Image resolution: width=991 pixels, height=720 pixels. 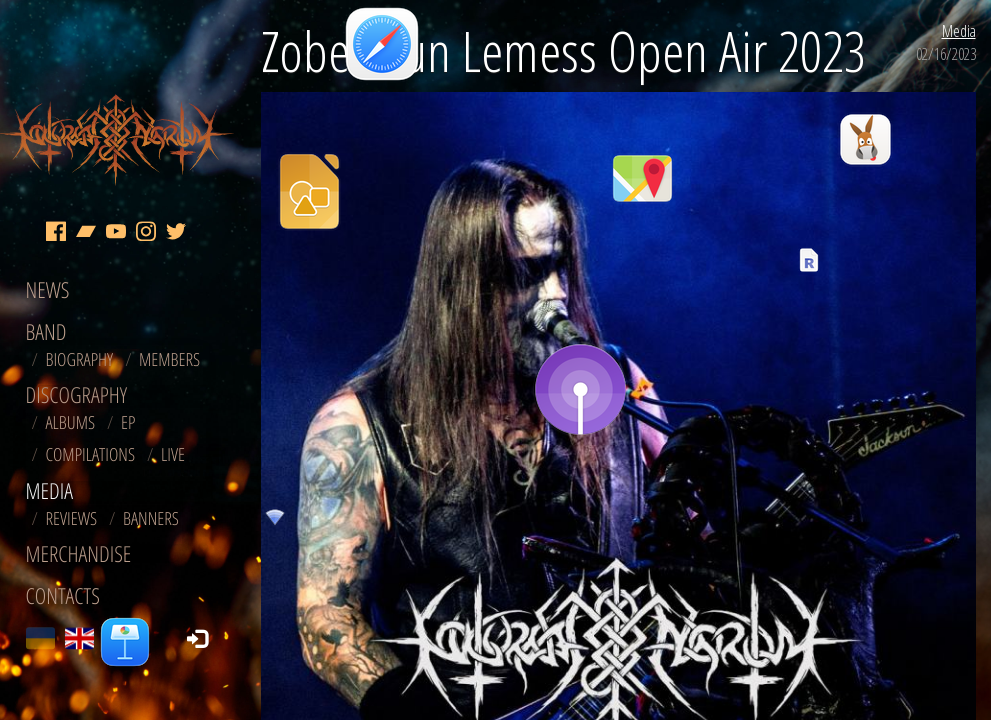 What do you see at coordinates (275, 517) in the screenshot?
I see `indicates wireless network connection status` at bounding box center [275, 517].